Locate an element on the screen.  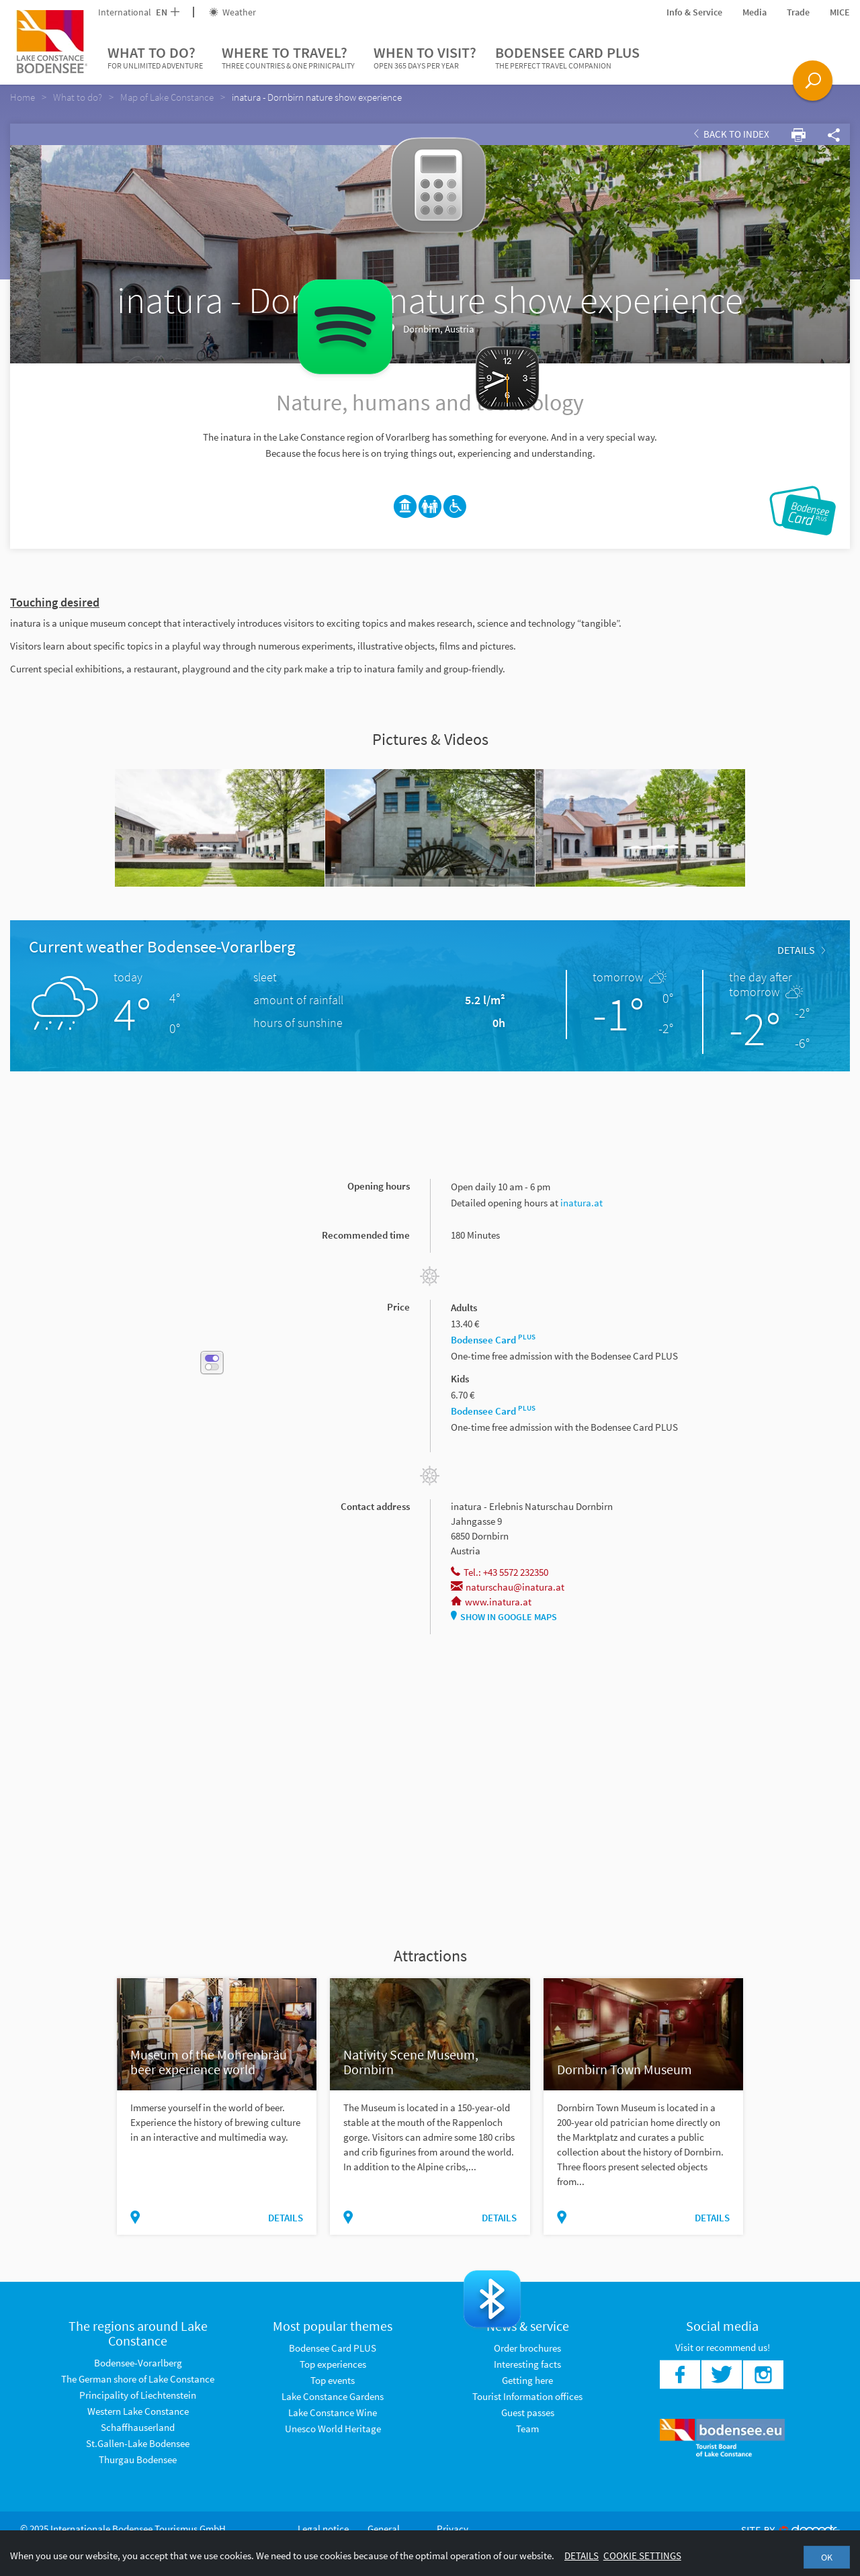
open the calculator app is located at coordinates (438, 185).